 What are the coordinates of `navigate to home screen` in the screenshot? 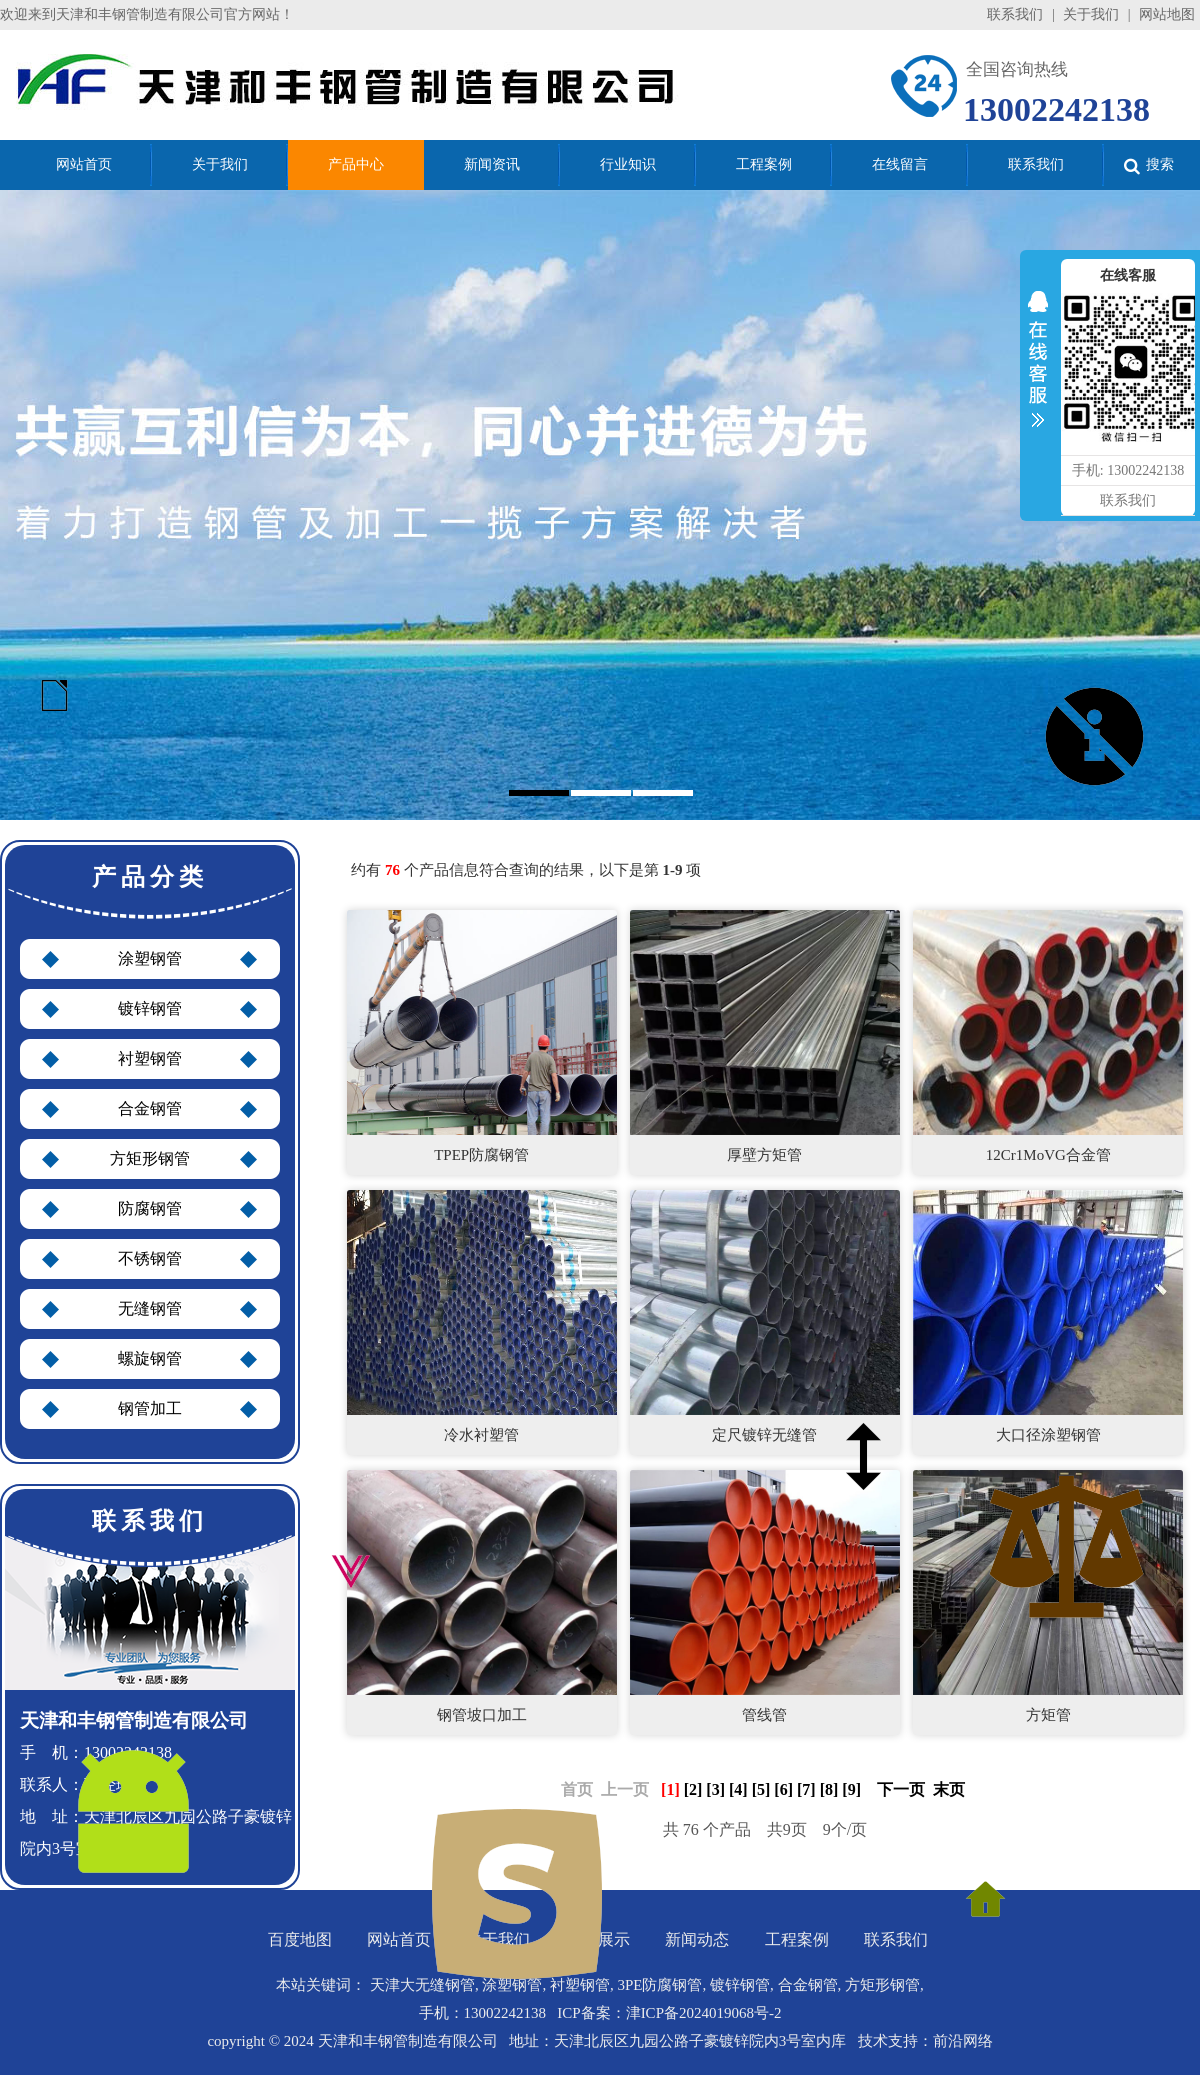 It's located at (985, 1900).